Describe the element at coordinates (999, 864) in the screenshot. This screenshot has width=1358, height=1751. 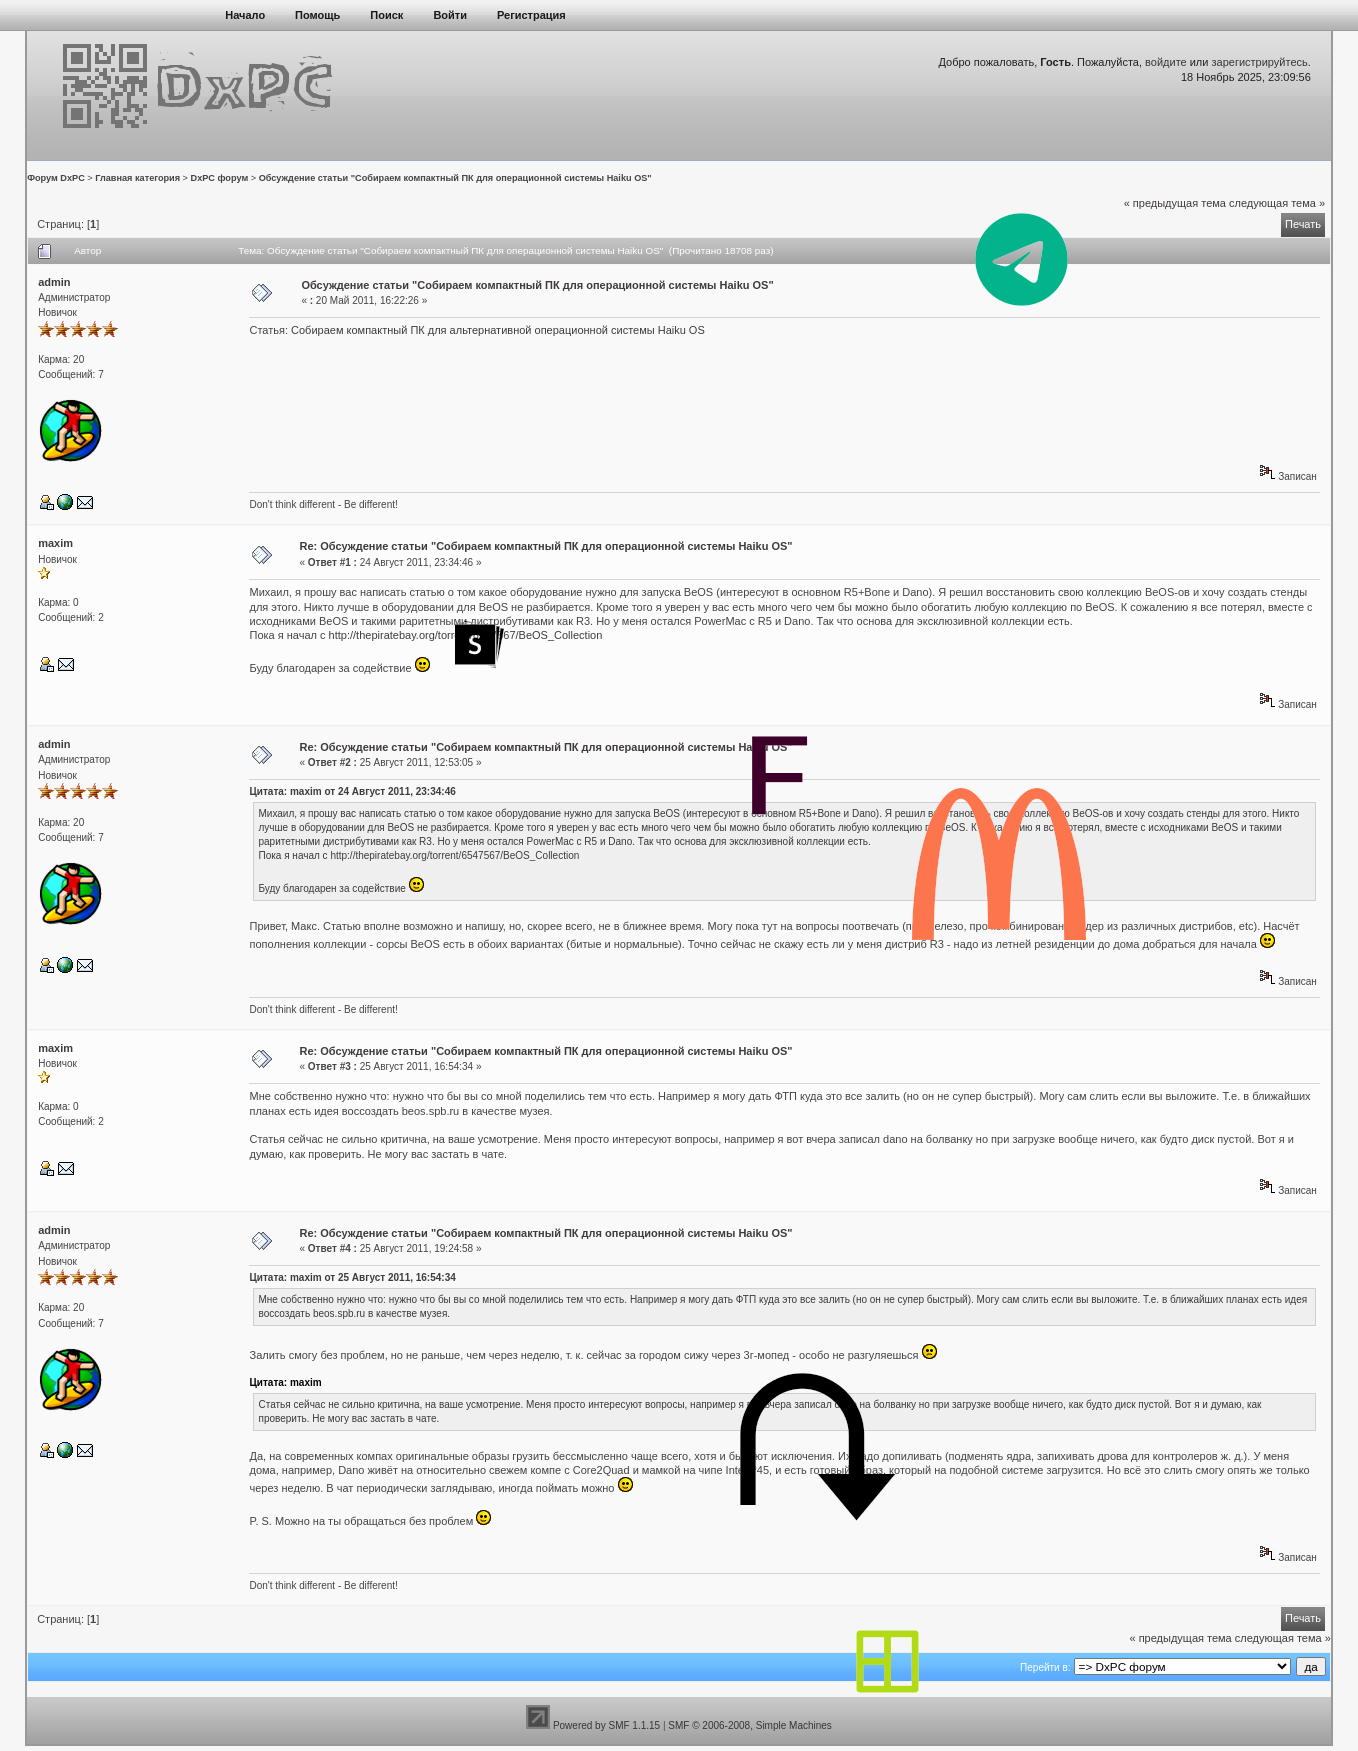
I see `open the McDonald's app` at that location.